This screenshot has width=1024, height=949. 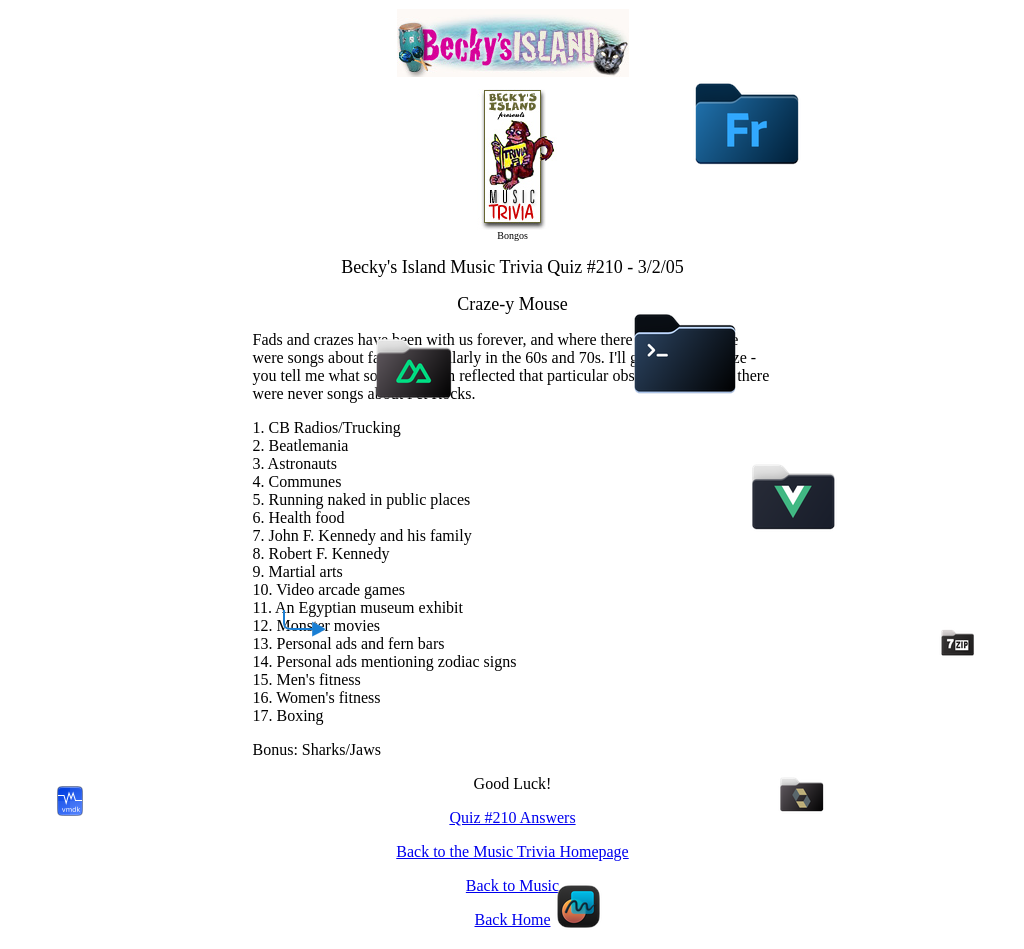 I want to click on open folder containing vue.js project files, so click(x=793, y=499).